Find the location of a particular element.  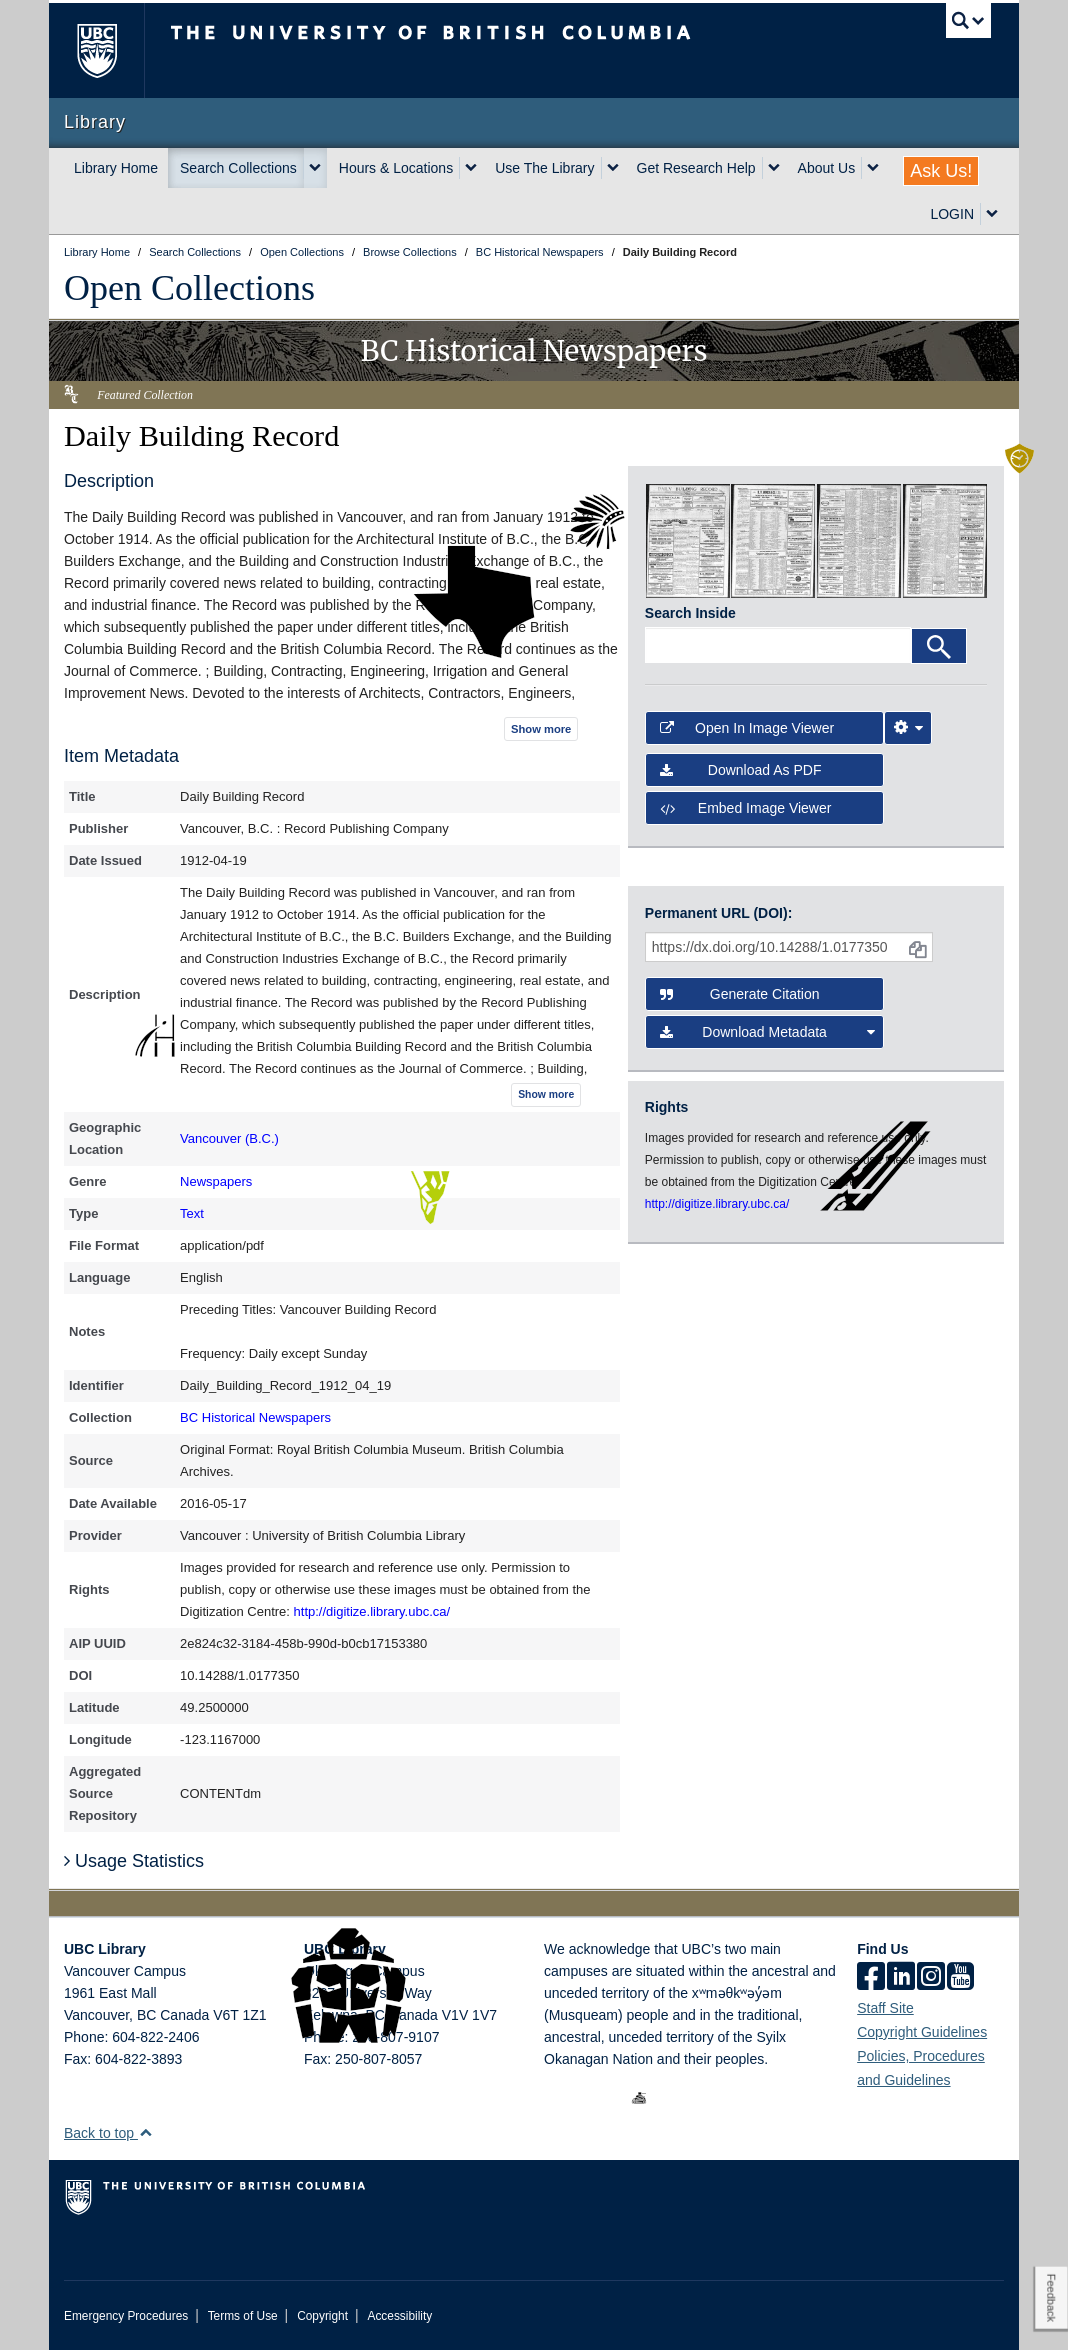

select native american or tribal theme is located at coordinates (597, 521).